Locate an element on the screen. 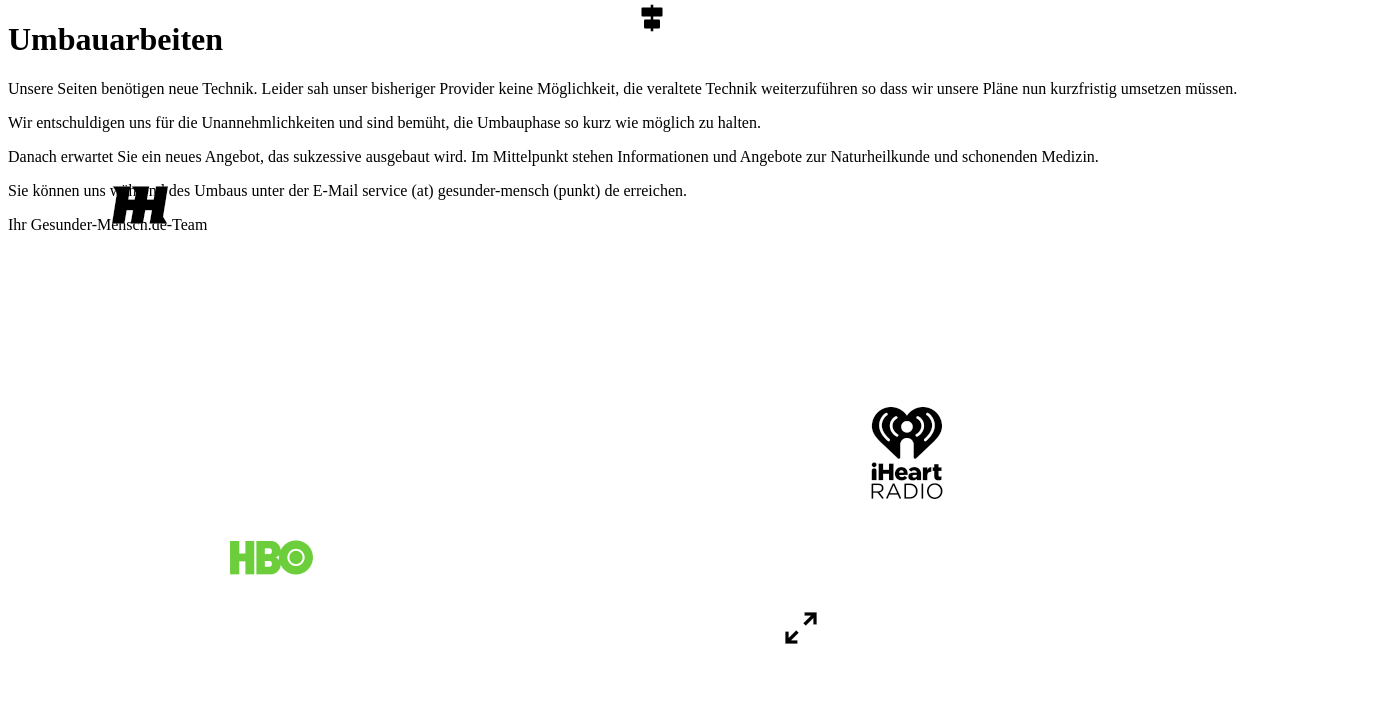  open the Car Throttle app is located at coordinates (140, 205).